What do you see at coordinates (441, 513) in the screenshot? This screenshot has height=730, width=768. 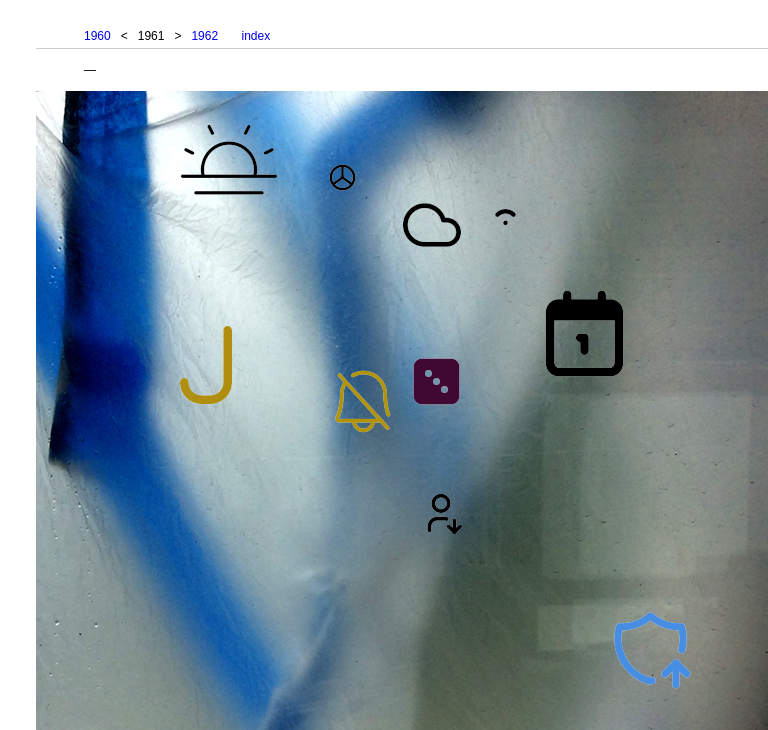 I see `demote a user's role or permissions` at bounding box center [441, 513].